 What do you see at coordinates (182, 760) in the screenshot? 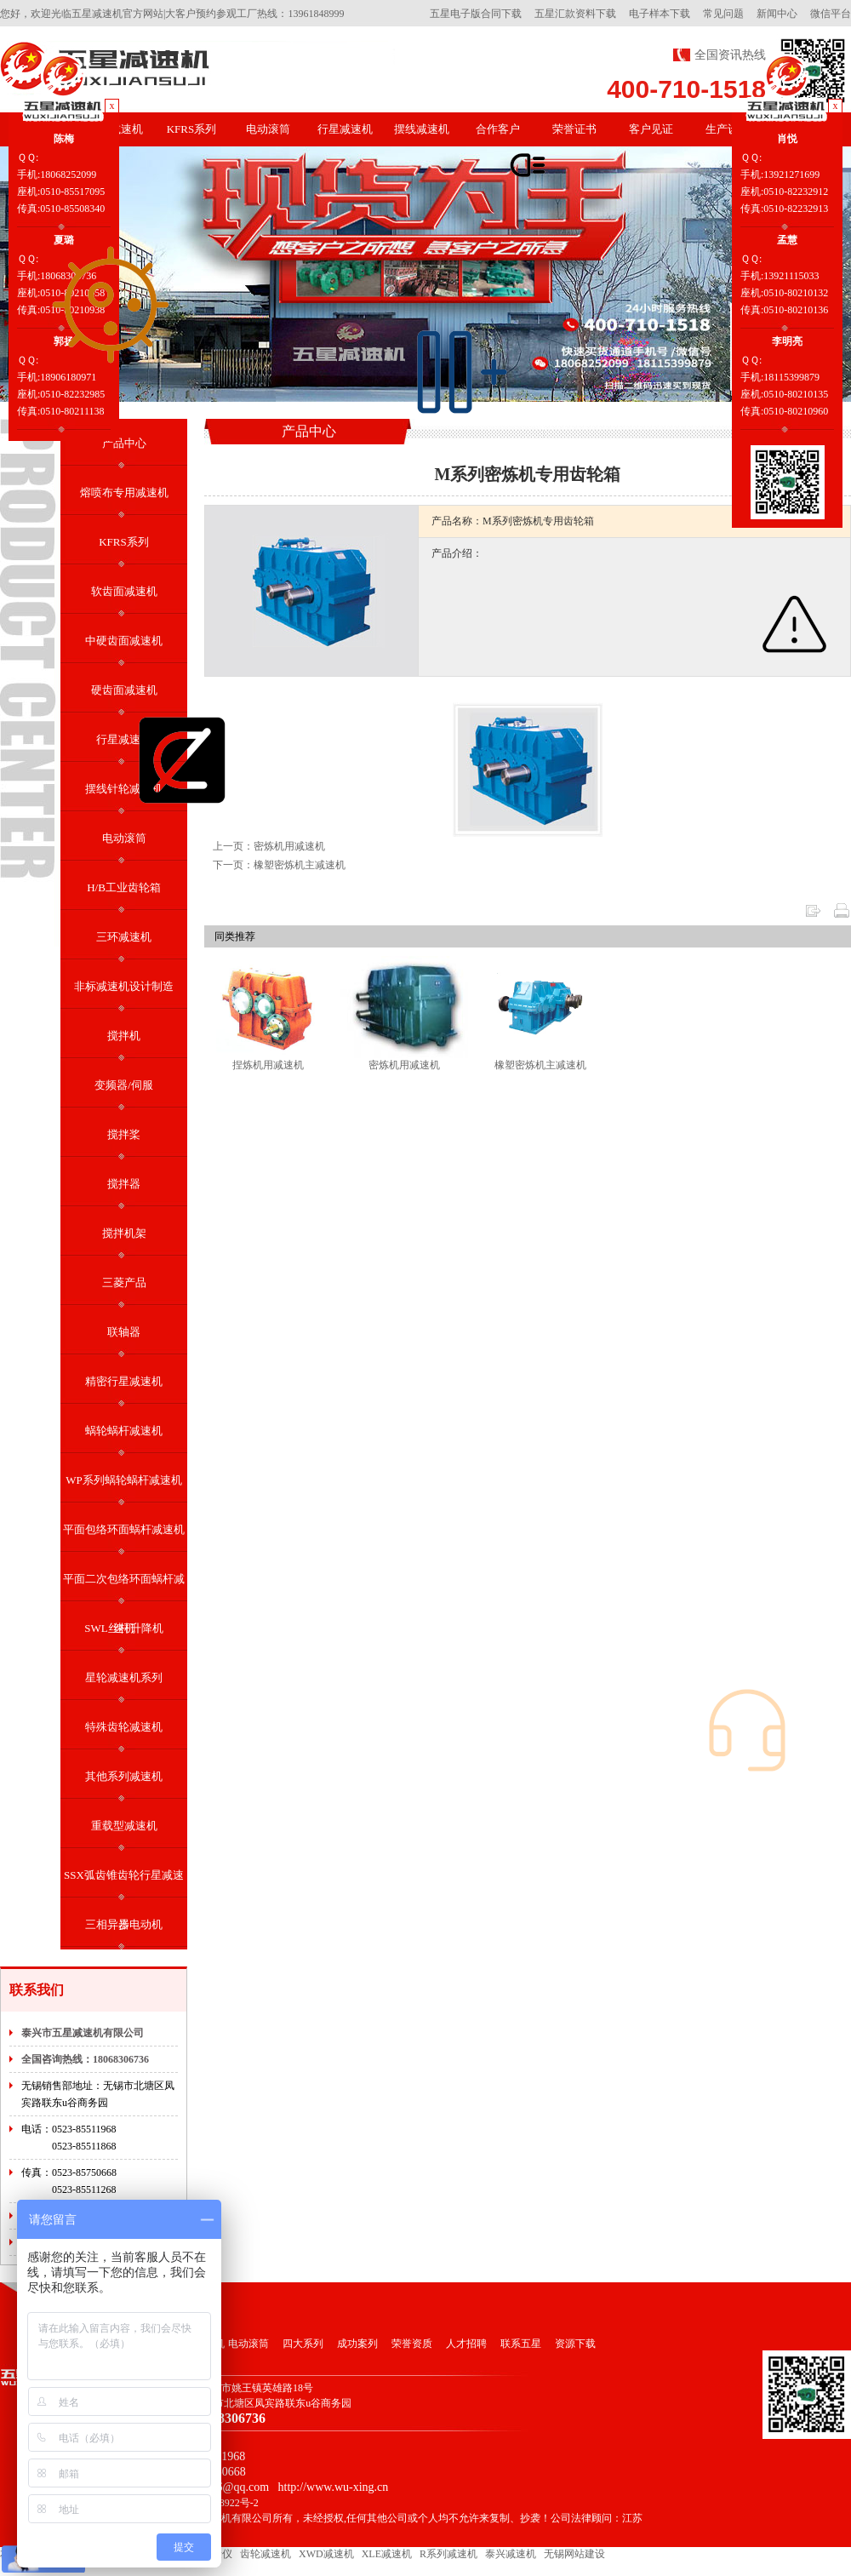
I see `indicates a "not subset of" mathematical relationship` at bounding box center [182, 760].